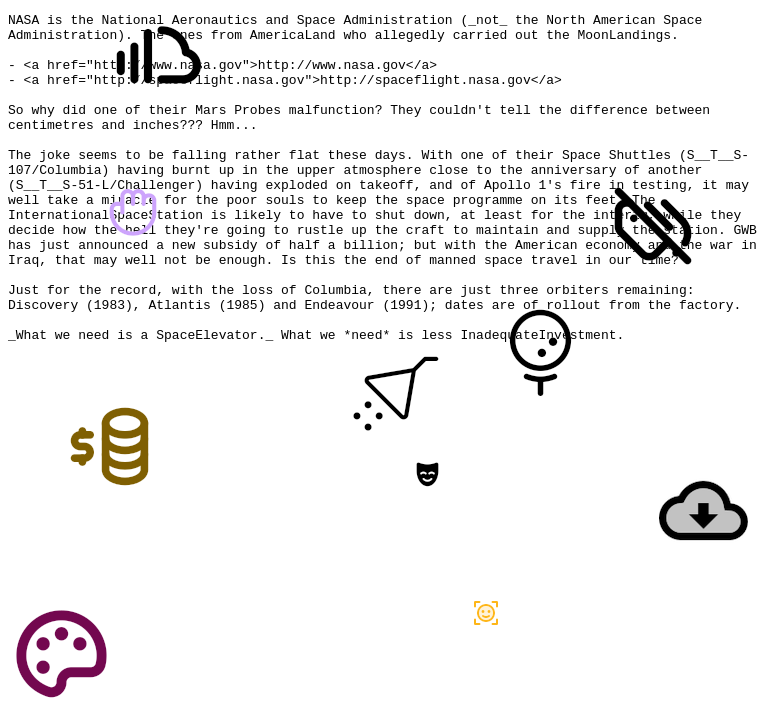 This screenshot has height=720, width=768. Describe the element at coordinates (703, 510) in the screenshot. I see `download file from cloud storage` at that location.